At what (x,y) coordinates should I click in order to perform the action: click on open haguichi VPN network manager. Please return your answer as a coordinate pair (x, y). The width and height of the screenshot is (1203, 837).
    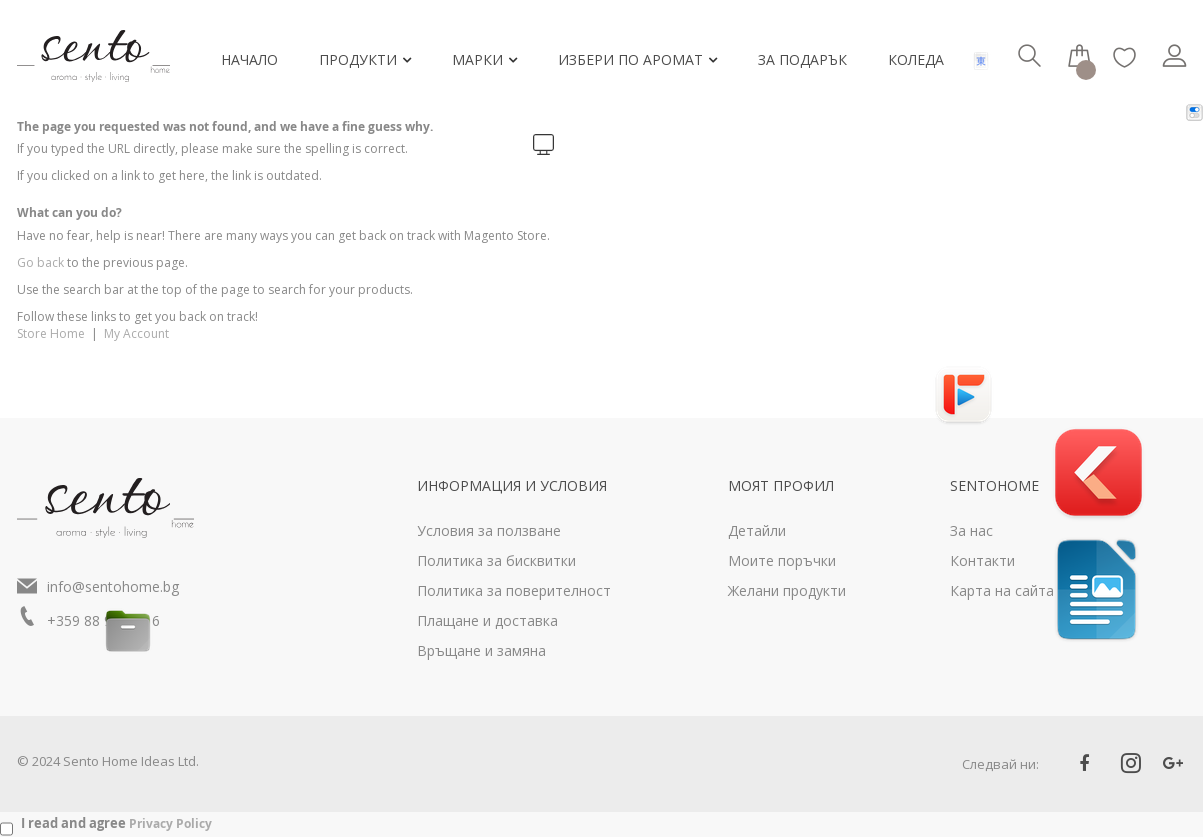
    Looking at the image, I should click on (1098, 472).